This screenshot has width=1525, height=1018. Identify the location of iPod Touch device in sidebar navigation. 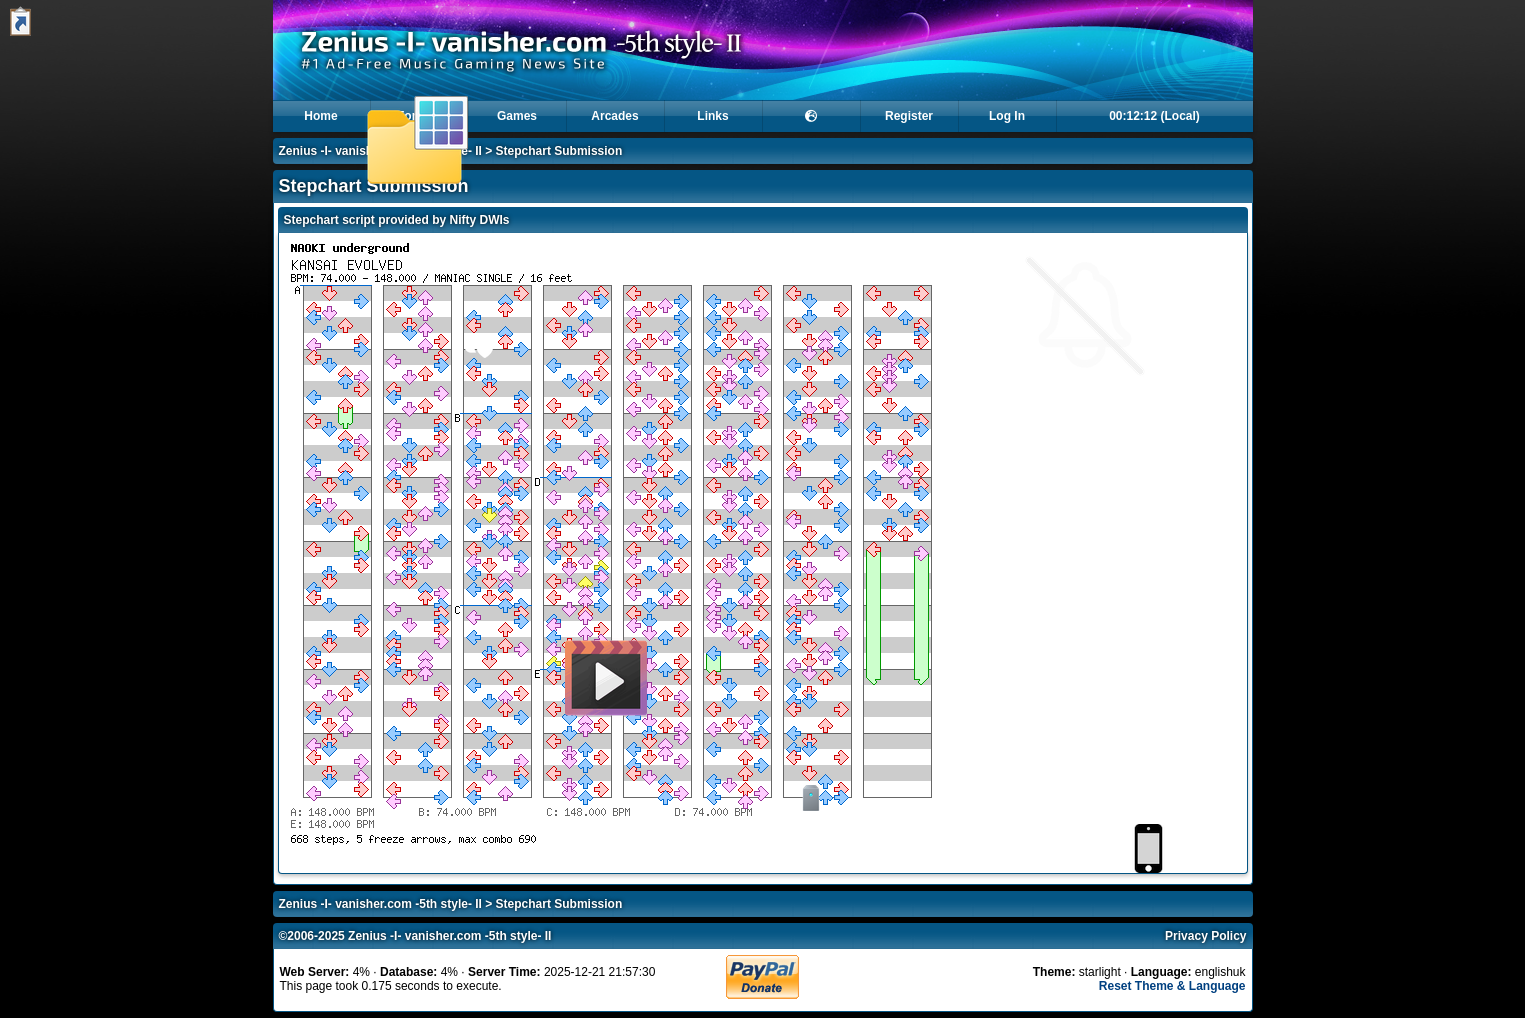
(1148, 848).